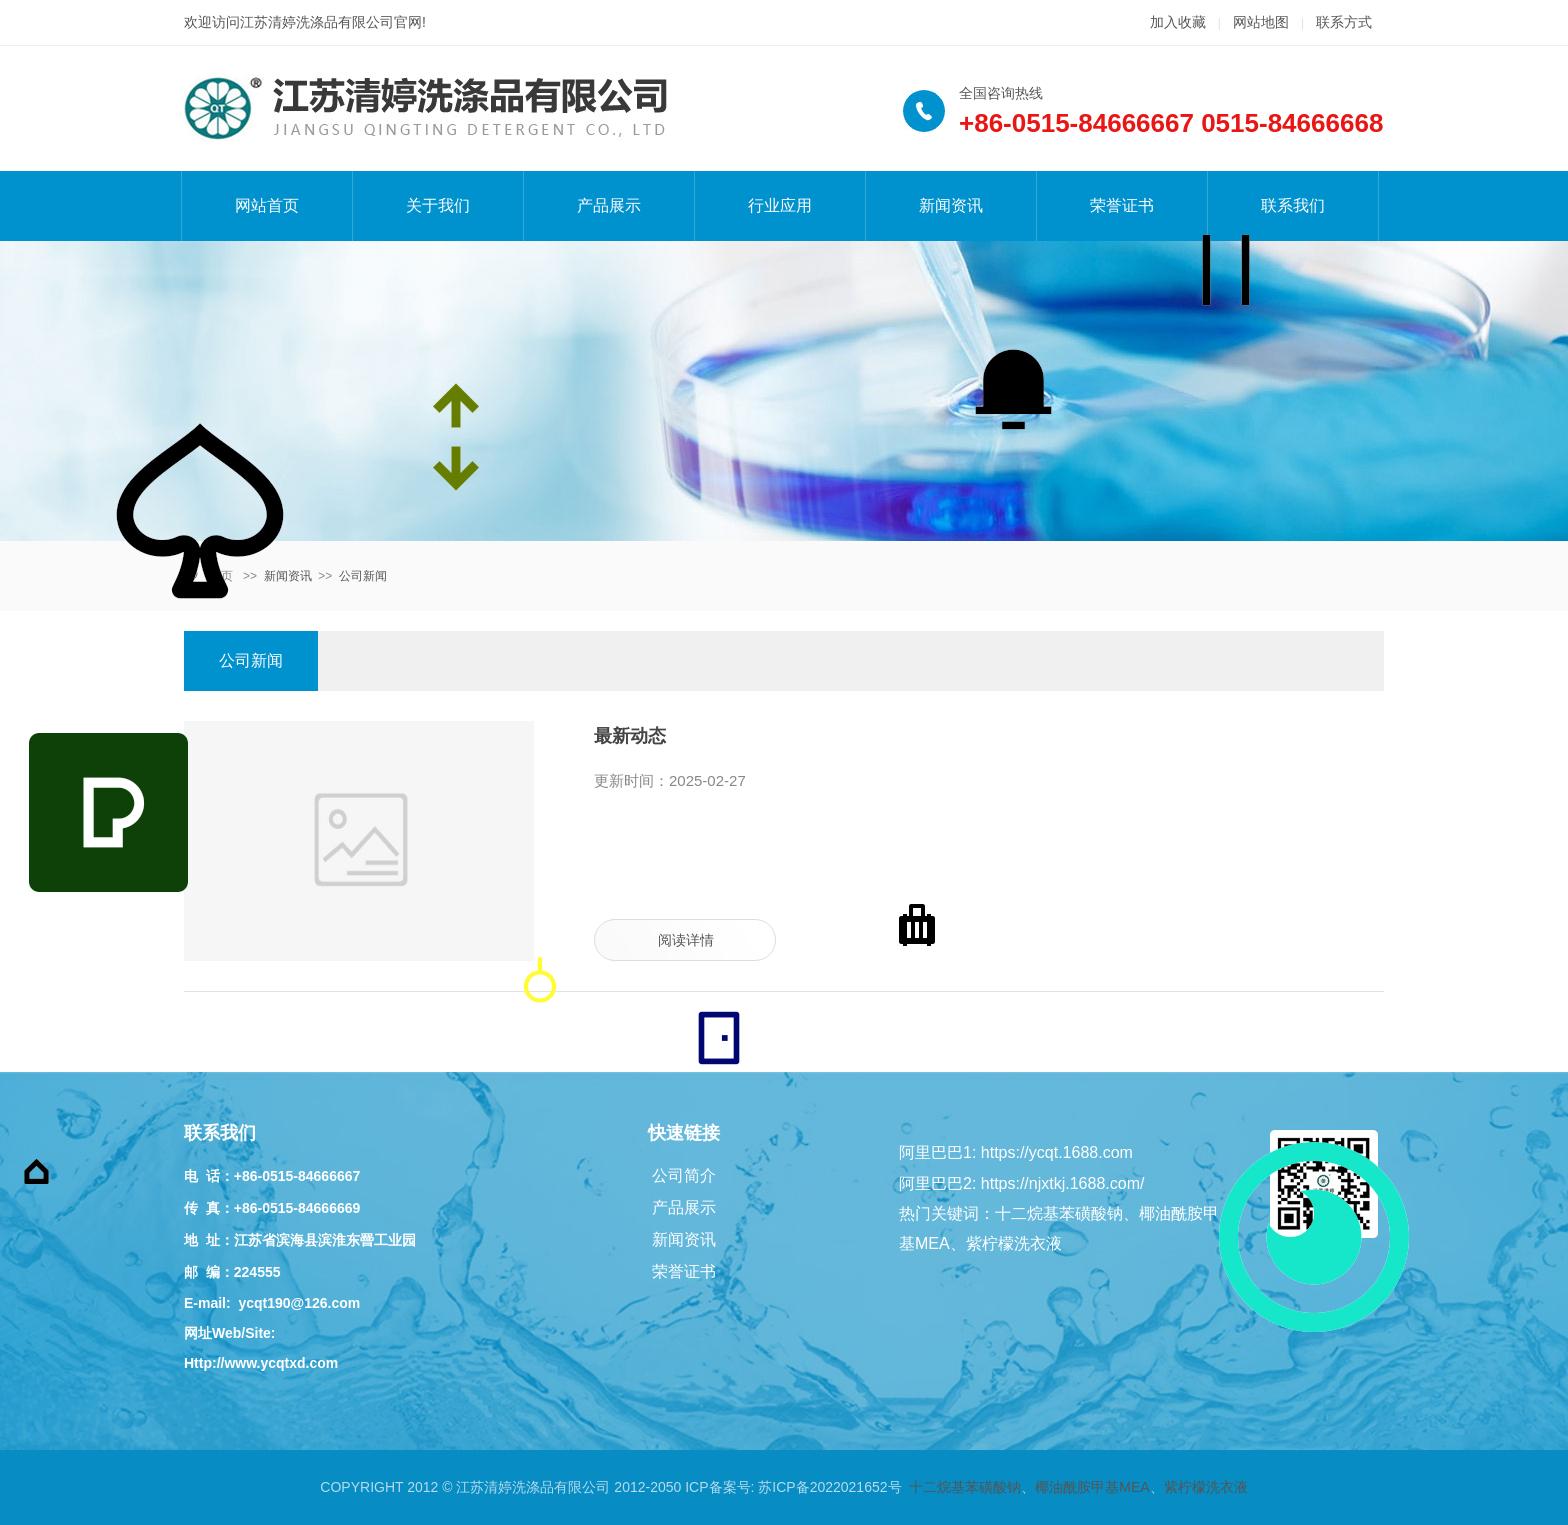 This screenshot has width=1568, height=1525. Describe the element at coordinates (540, 981) in the screenshot. I see `select genderless or non-binary gender option` at that location.